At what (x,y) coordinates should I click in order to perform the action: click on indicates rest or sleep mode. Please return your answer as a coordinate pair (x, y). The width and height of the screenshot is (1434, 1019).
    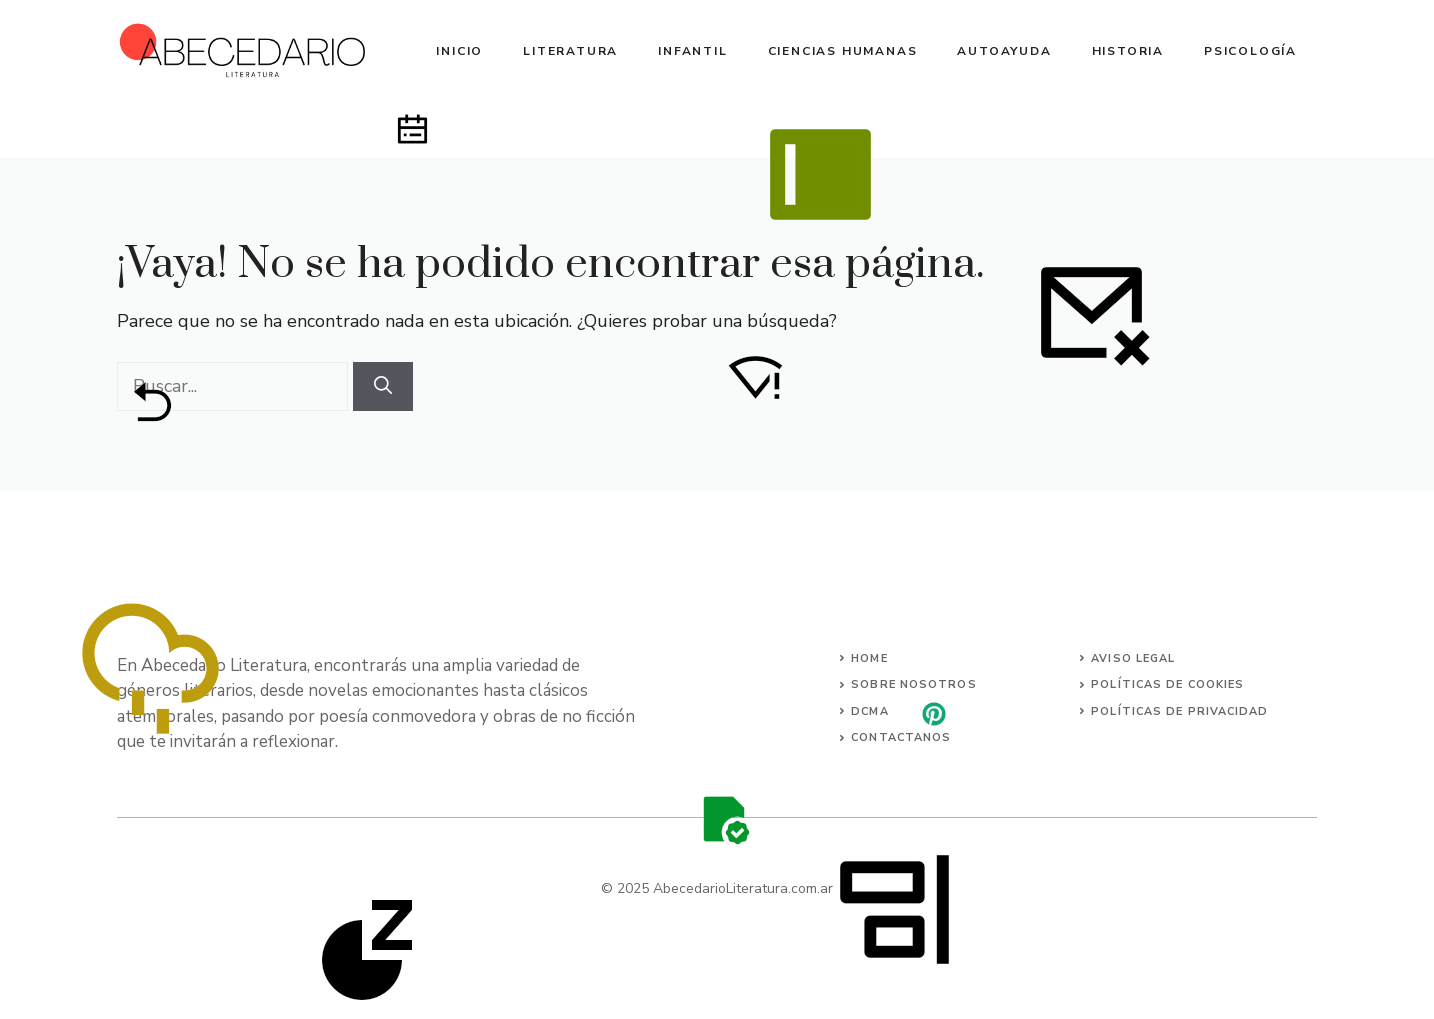
    Looking at the image, I should click on (367, 950).